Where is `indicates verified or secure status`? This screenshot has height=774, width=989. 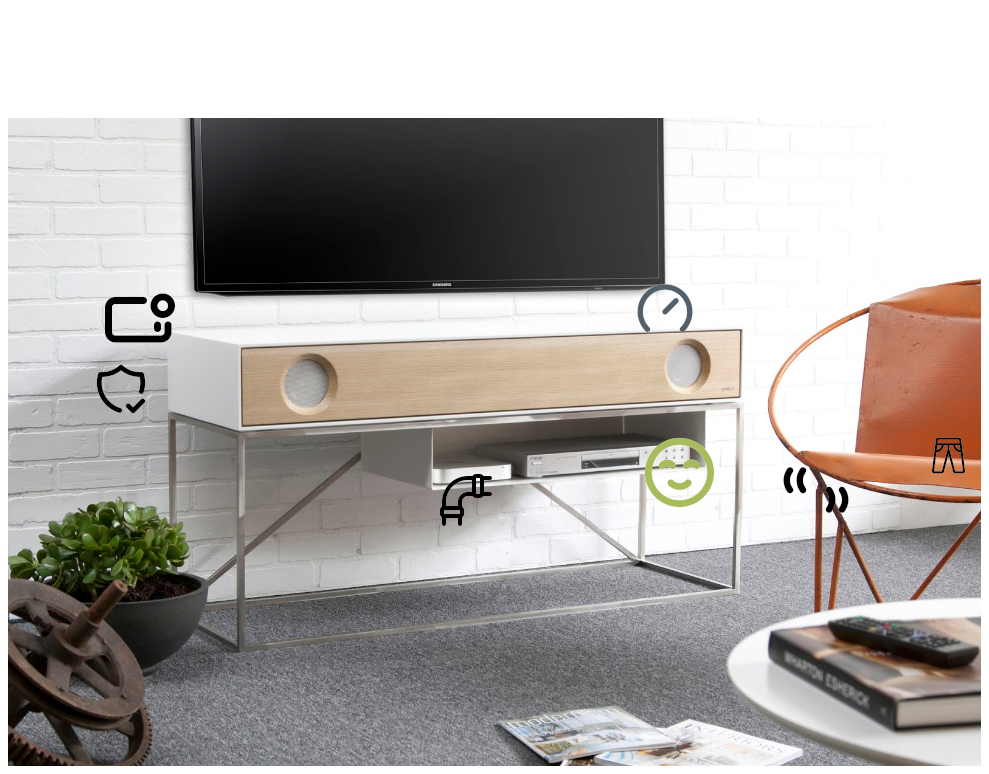
indicates verified or secure status is located at coordinates (121, 389).